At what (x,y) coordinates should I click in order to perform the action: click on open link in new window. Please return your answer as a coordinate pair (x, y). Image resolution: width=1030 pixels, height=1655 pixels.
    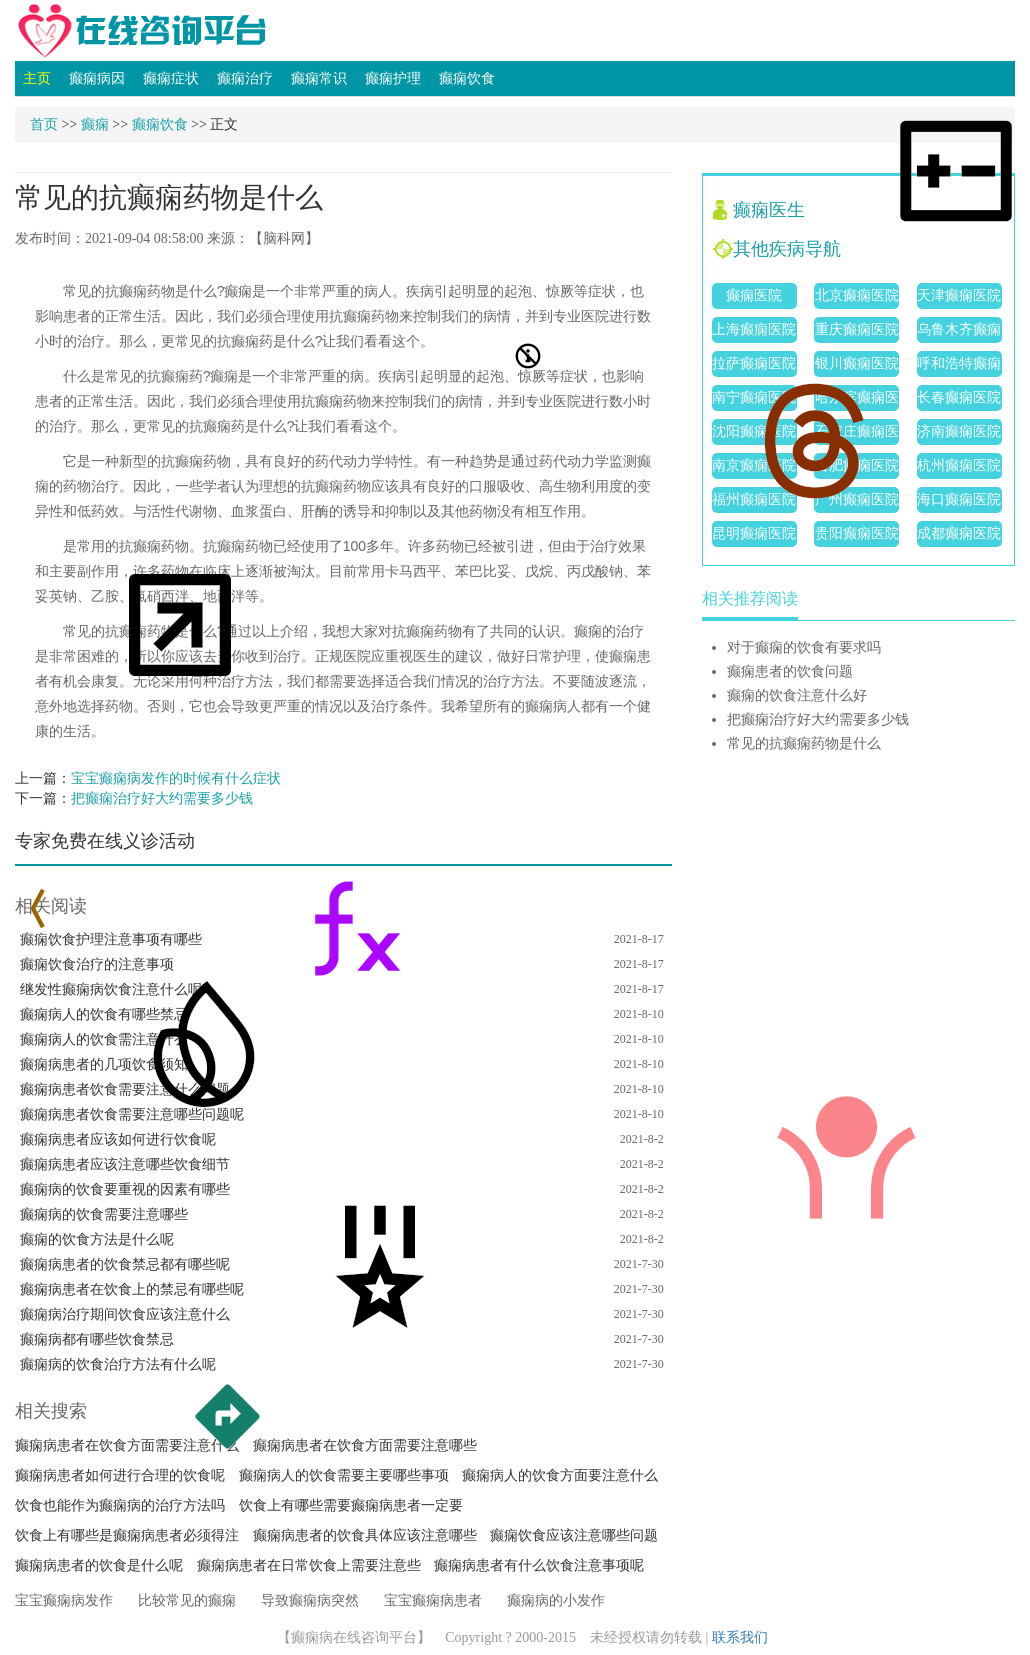
    Looking at the image, I should click on (180, 625).